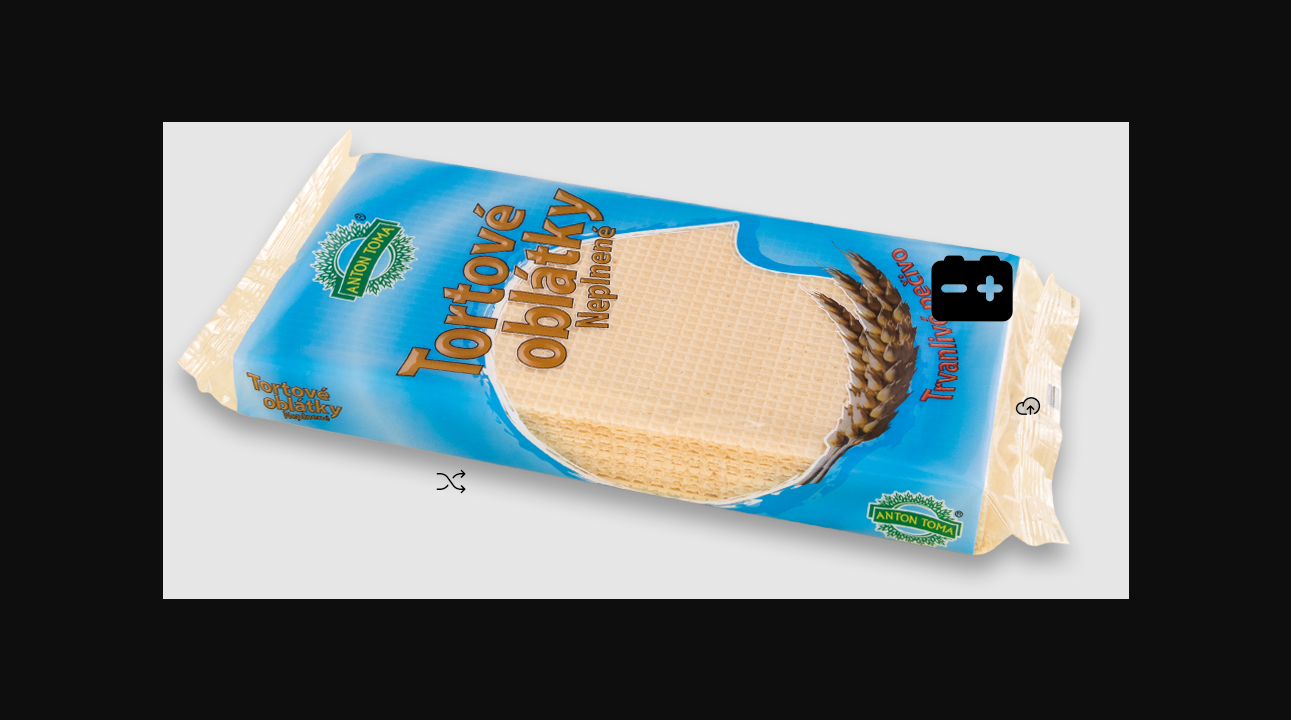 Image resolution: width=1291 pixels, height=720 pixels. Describe the element at coordinates (972, 291) in the screenshot. I see `check vehicle battery status` at that location.